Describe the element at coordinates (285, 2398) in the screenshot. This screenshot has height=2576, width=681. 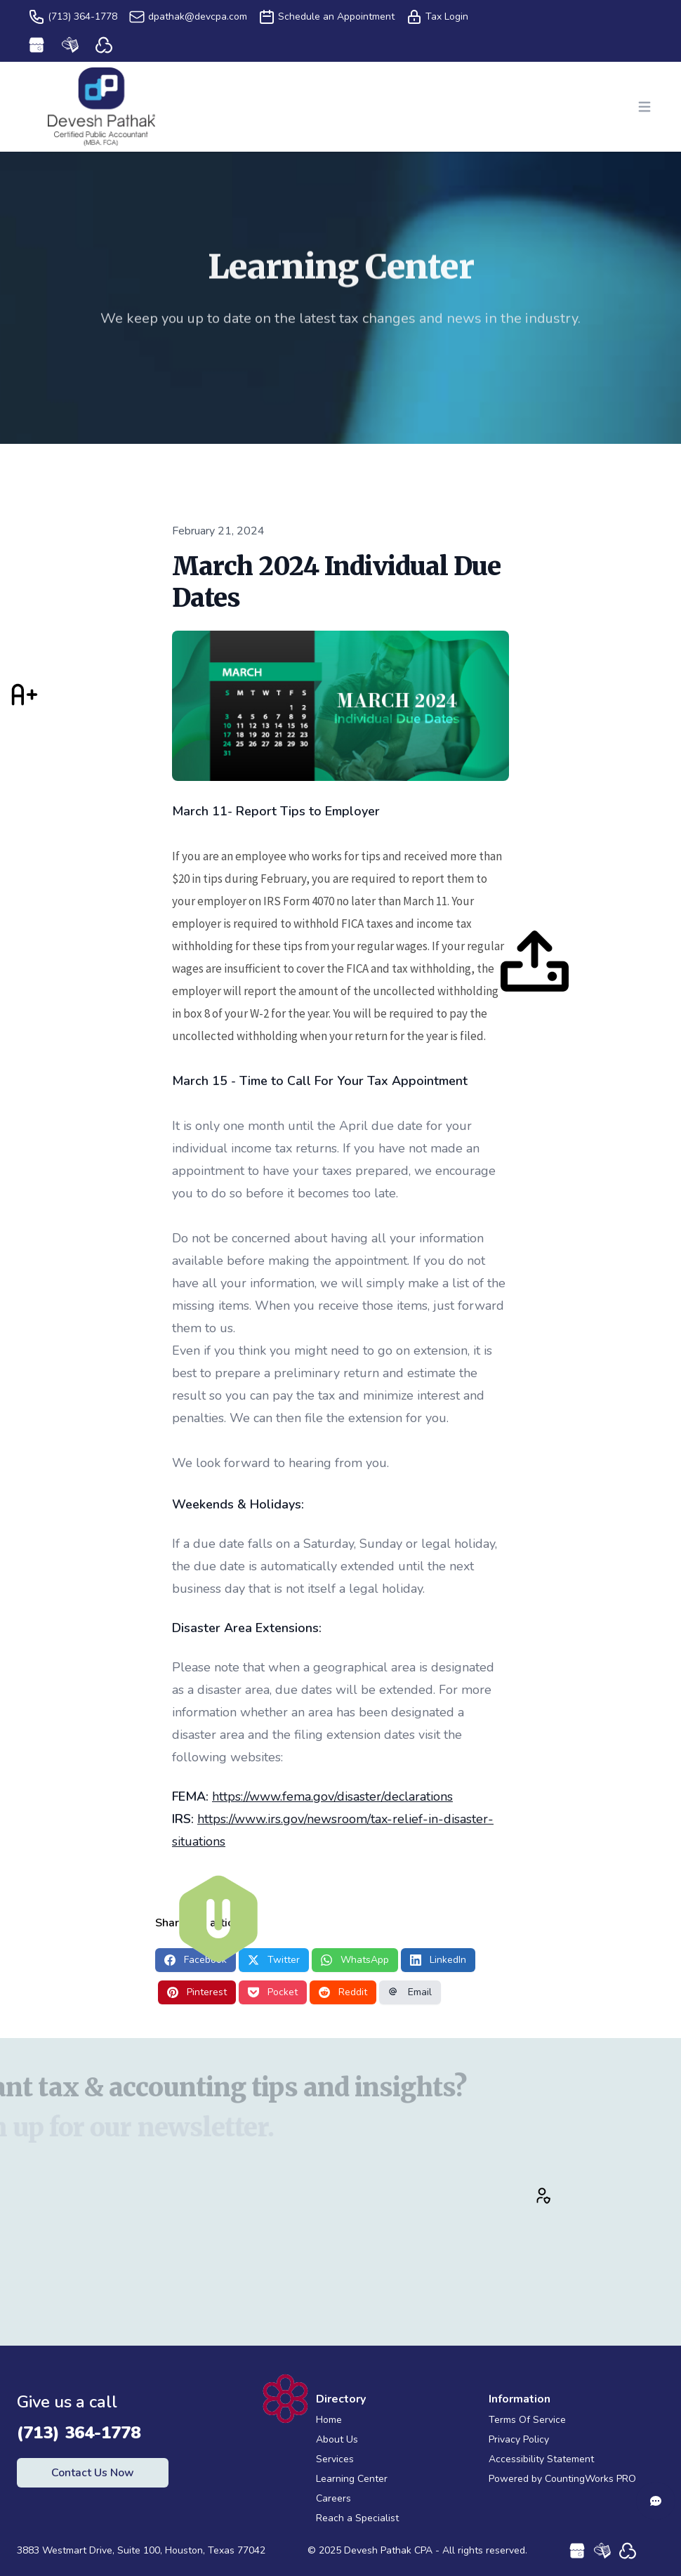
I see `access nature or garden-related features` at that location.